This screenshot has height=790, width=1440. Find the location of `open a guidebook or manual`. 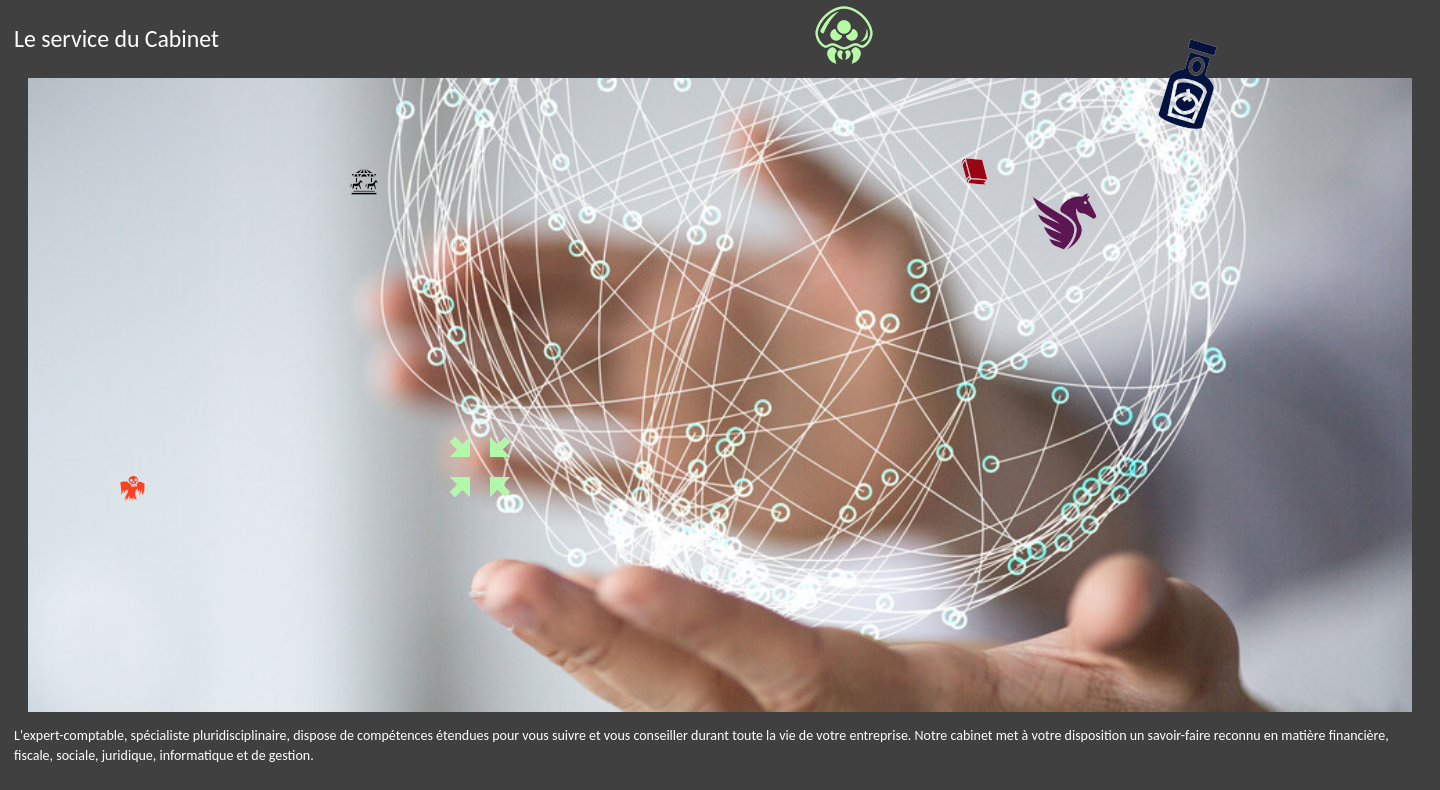

open a guidebook or manual is located at coordinates (974, 171).